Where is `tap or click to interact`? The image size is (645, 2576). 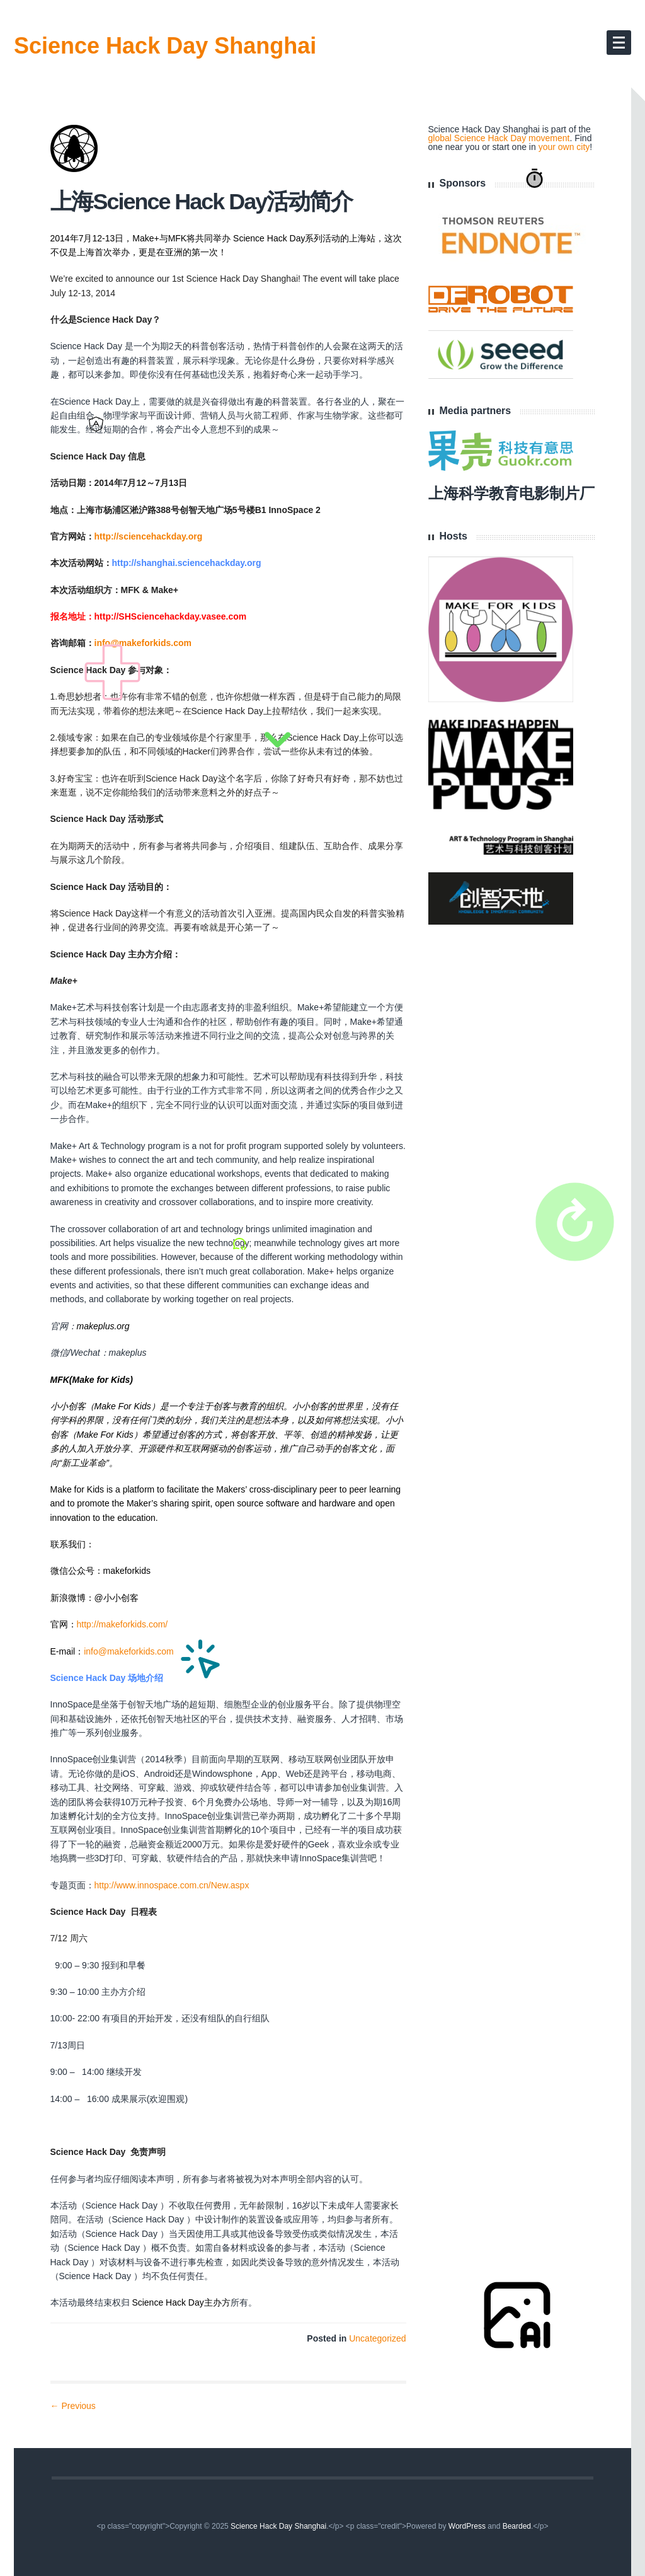 tap or click to interact is located at coordinates (200, 1659).